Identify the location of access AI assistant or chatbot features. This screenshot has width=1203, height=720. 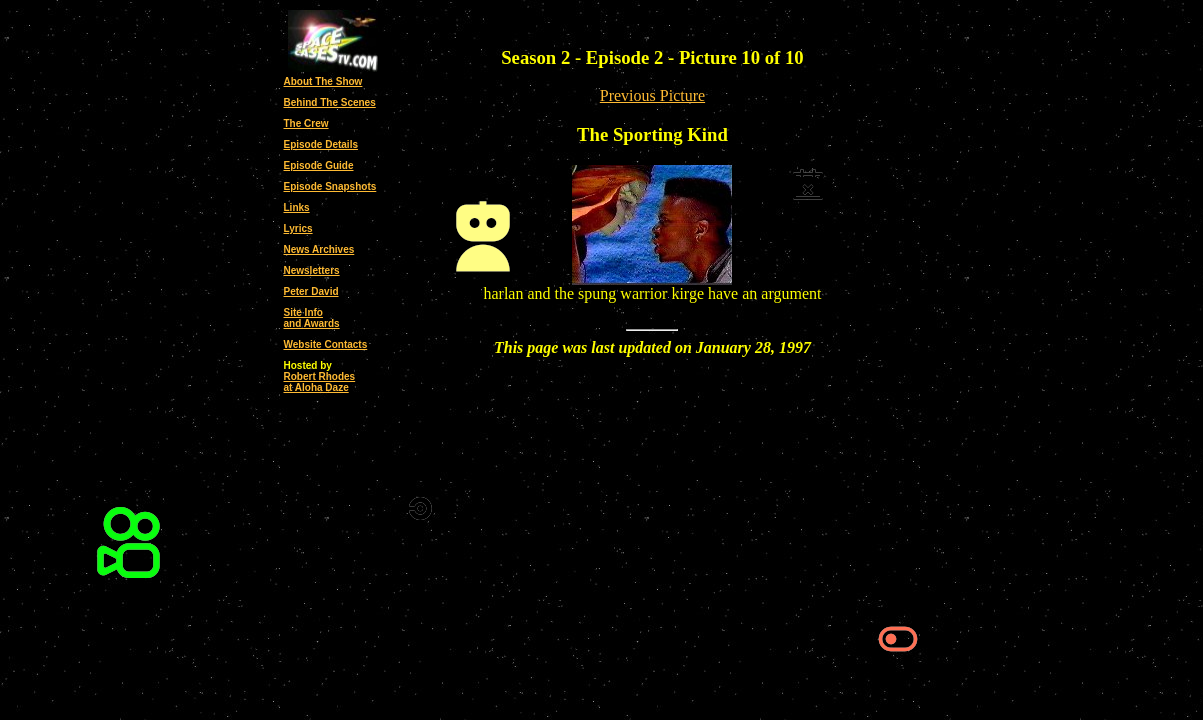
(483, 238).